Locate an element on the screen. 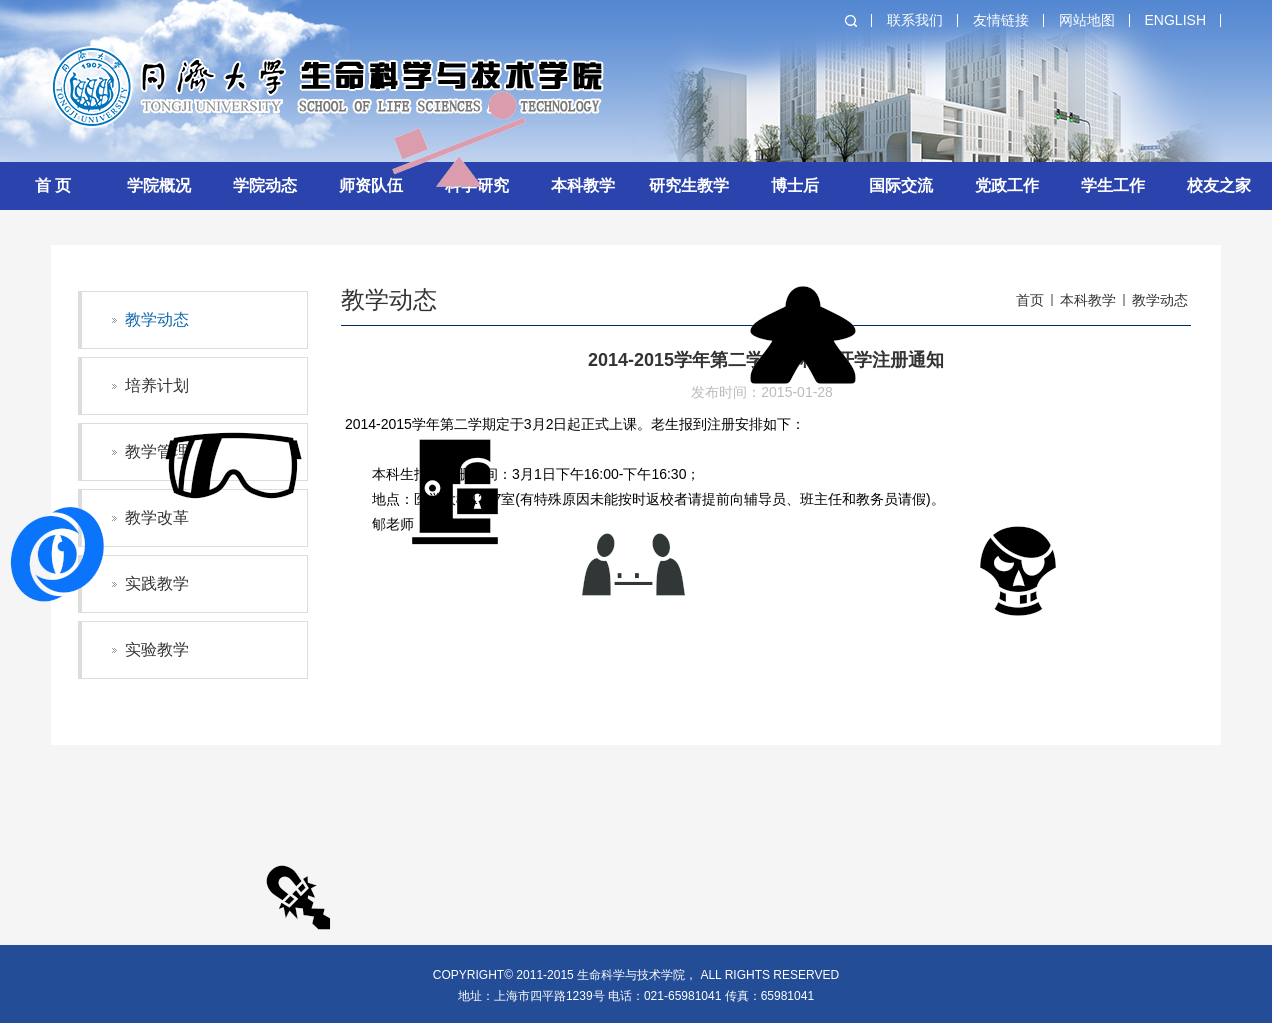 This screenshot has height=1023, width=1272. enable safety mode or protective settings is located at coordinates (233, 465).